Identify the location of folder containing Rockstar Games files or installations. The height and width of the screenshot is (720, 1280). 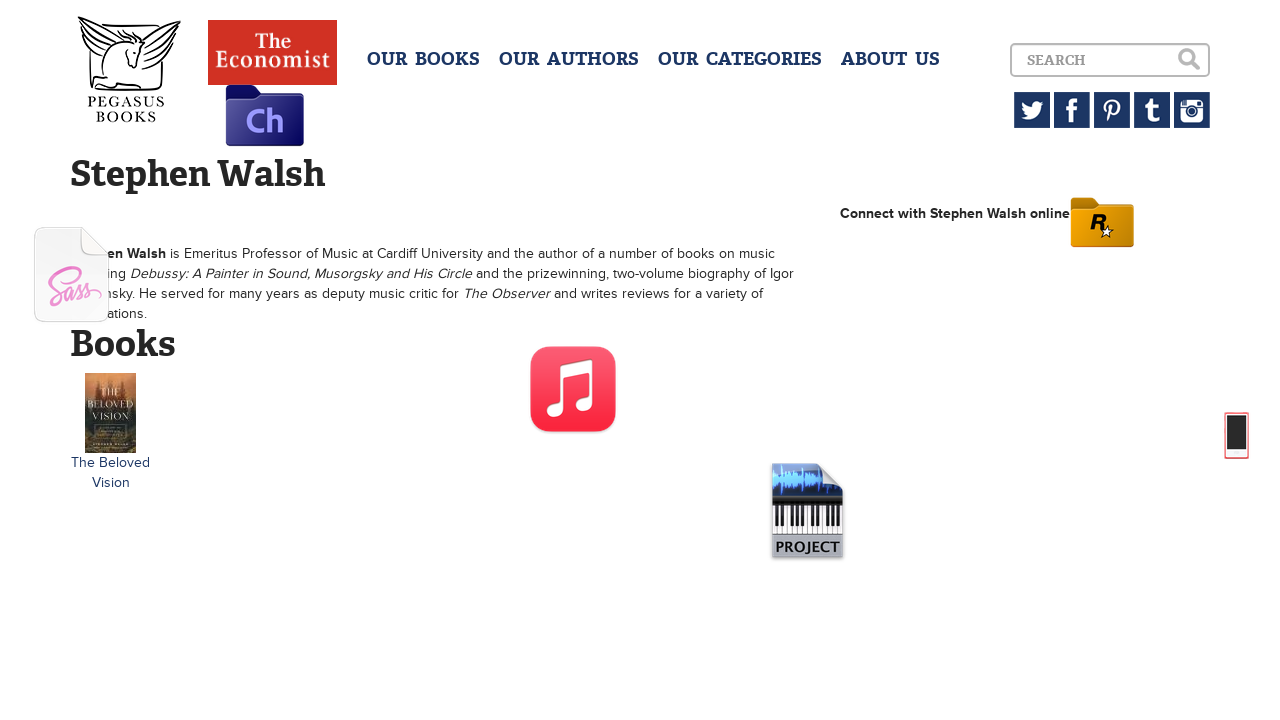
(1102, 224).